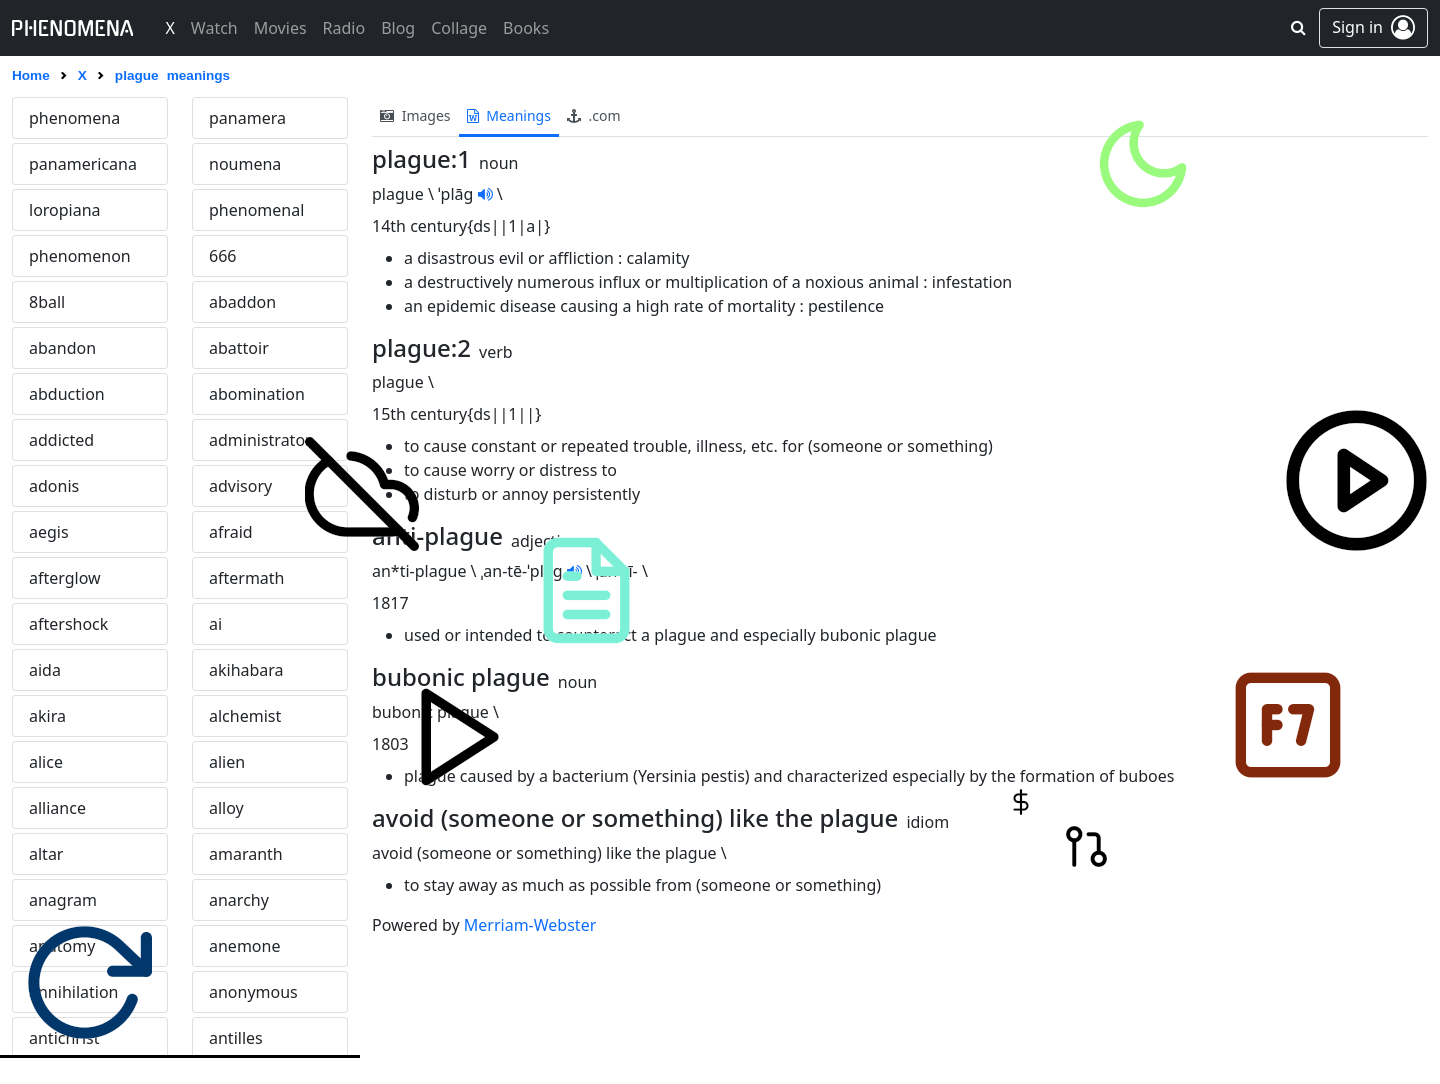 The image size is (1440, 1084). What do you see at coordinates (460, 737) in the screenshot?
I see `play media or video content` at bounding box center [460, 737].